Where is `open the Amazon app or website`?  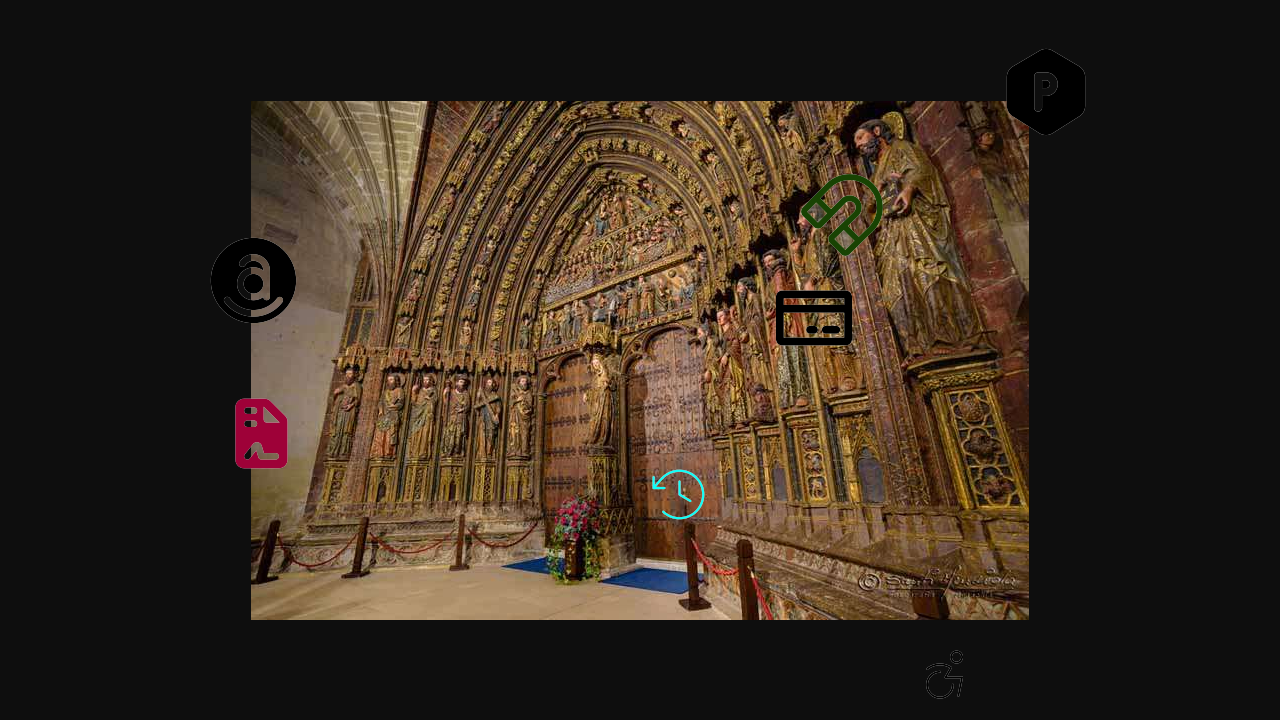
open the Amazon app or website is located at coordinates (253, 280).